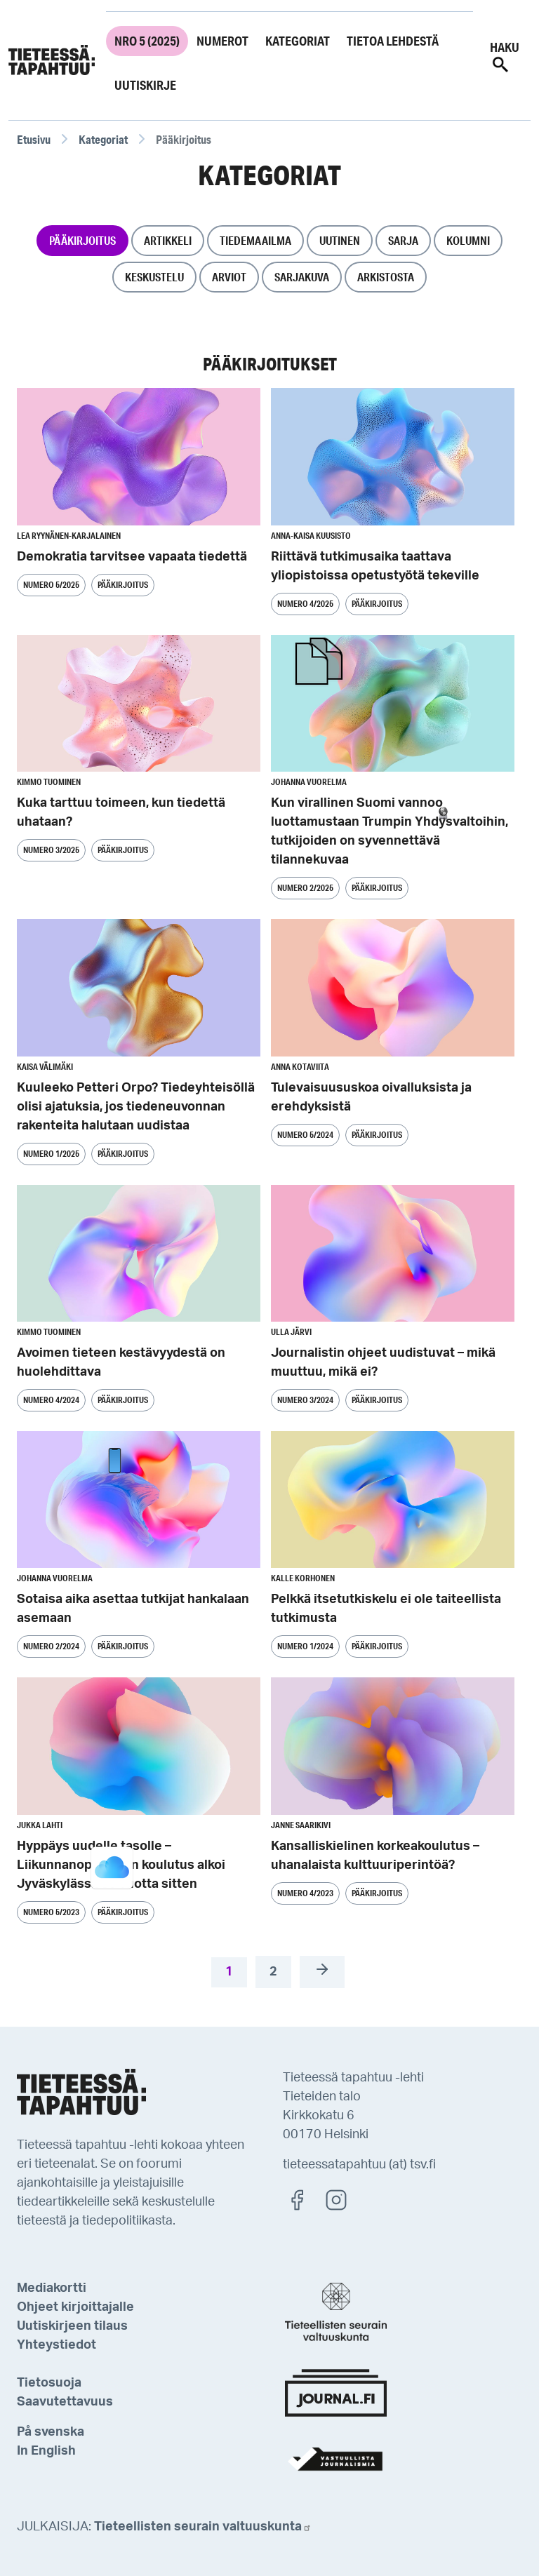 The height and width of the screenshot is (2576, 539). Describe the element at coordinates (443, 813) in the screenshot. I see `access network boot volume` at that location.